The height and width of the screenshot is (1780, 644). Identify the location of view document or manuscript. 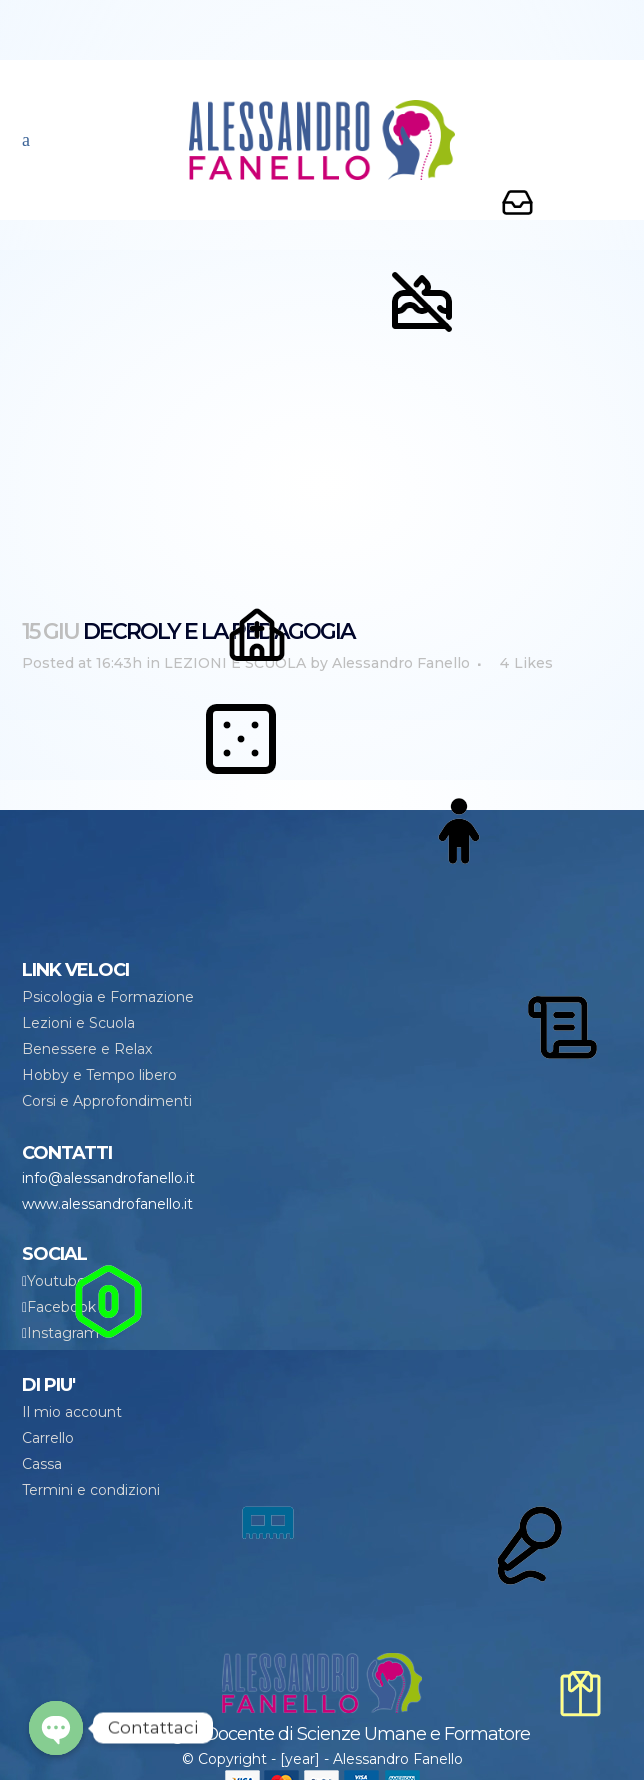
(562, 1027).